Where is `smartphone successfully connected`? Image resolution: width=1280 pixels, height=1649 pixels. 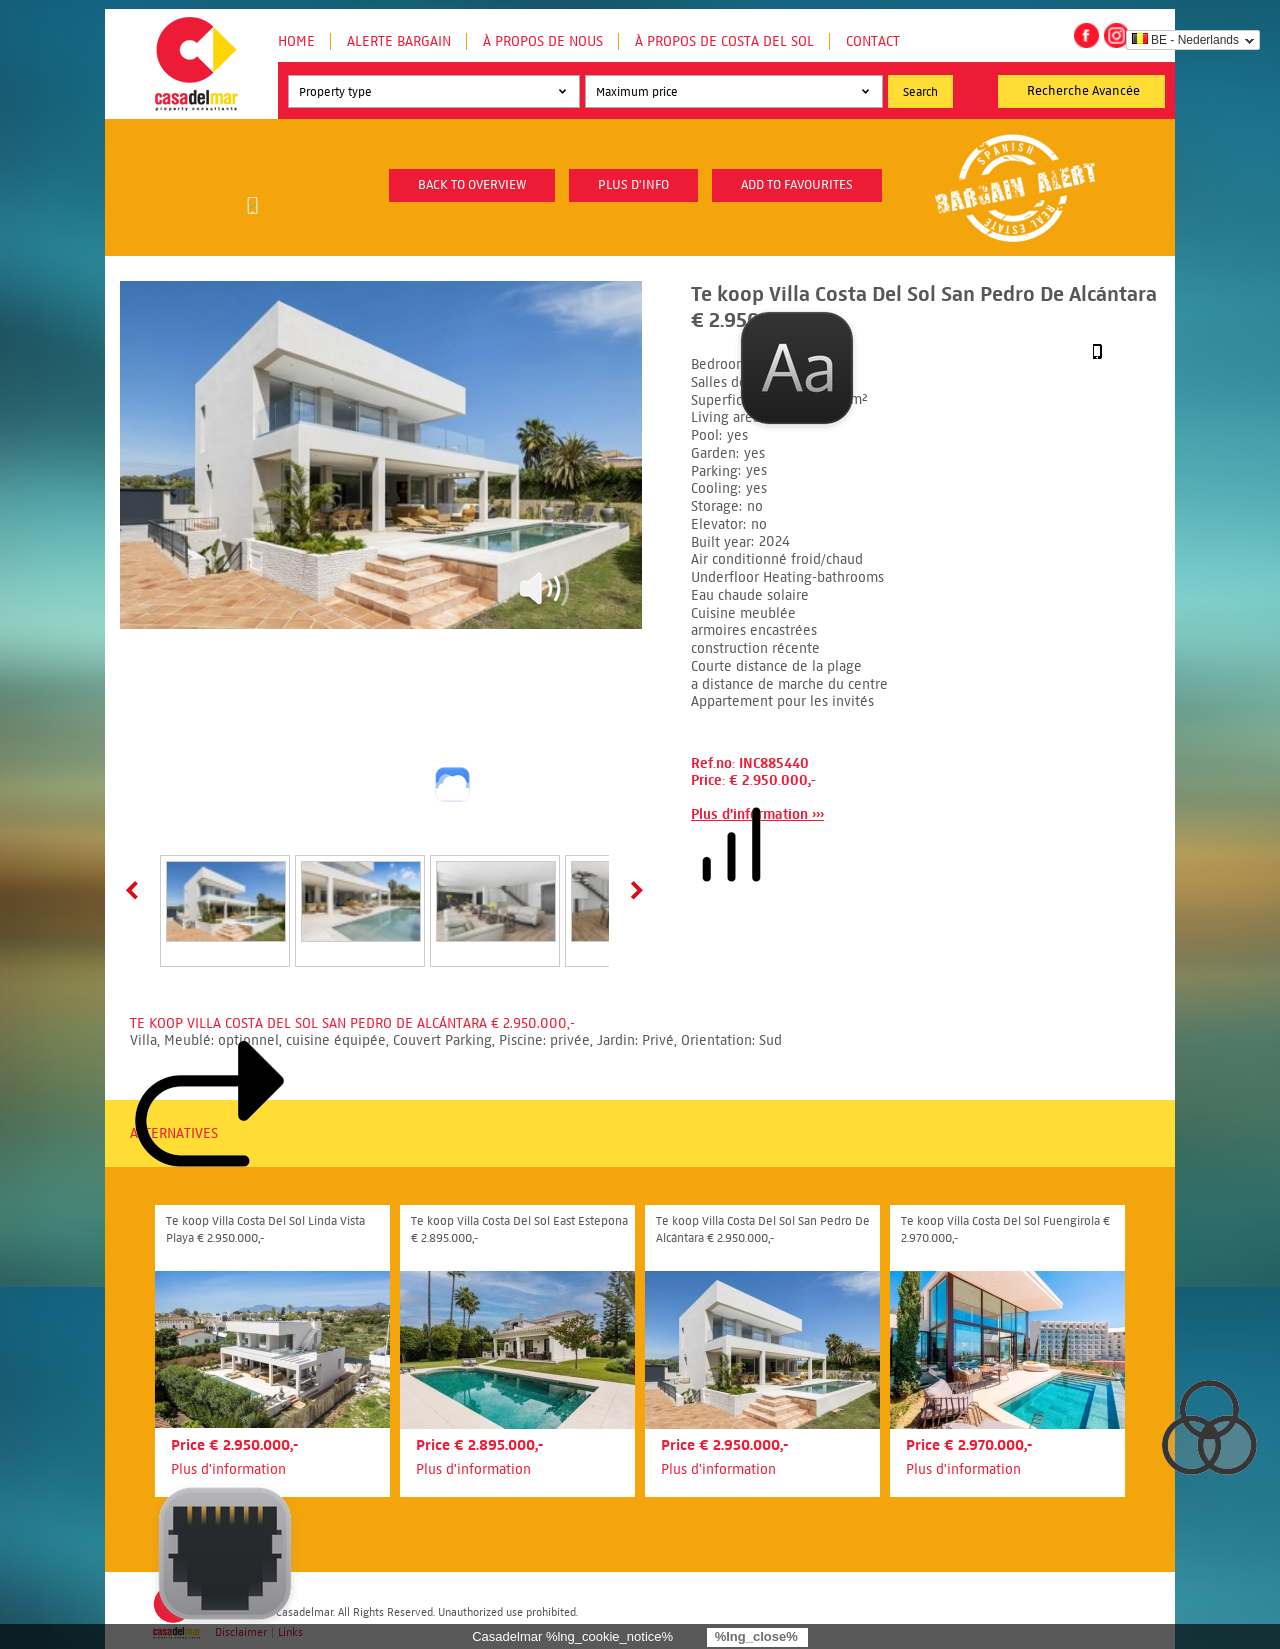
smartphone successfully connected is located at coordinates (252, 205).